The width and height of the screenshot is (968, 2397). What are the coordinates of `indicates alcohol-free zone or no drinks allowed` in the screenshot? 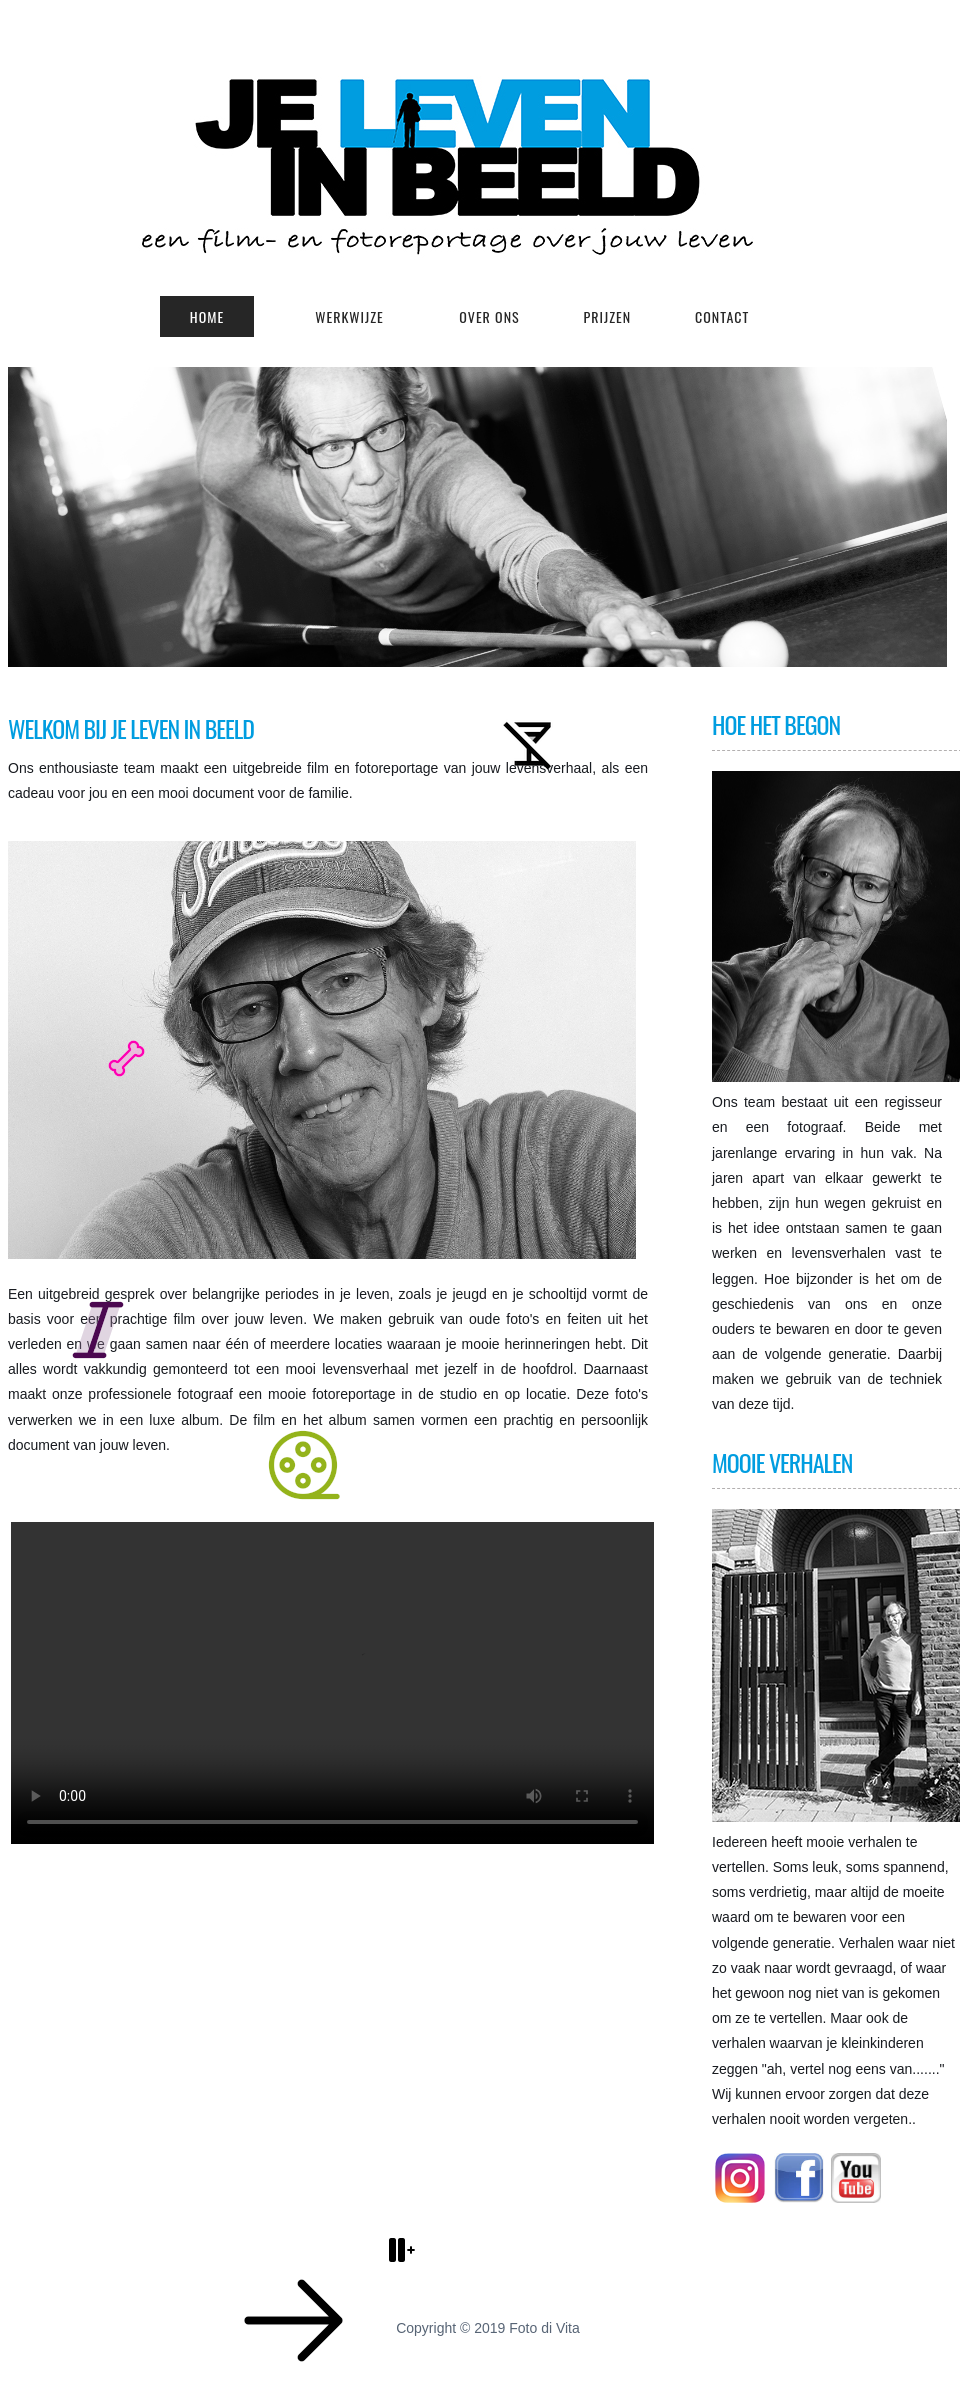 It's located at (529, 744).